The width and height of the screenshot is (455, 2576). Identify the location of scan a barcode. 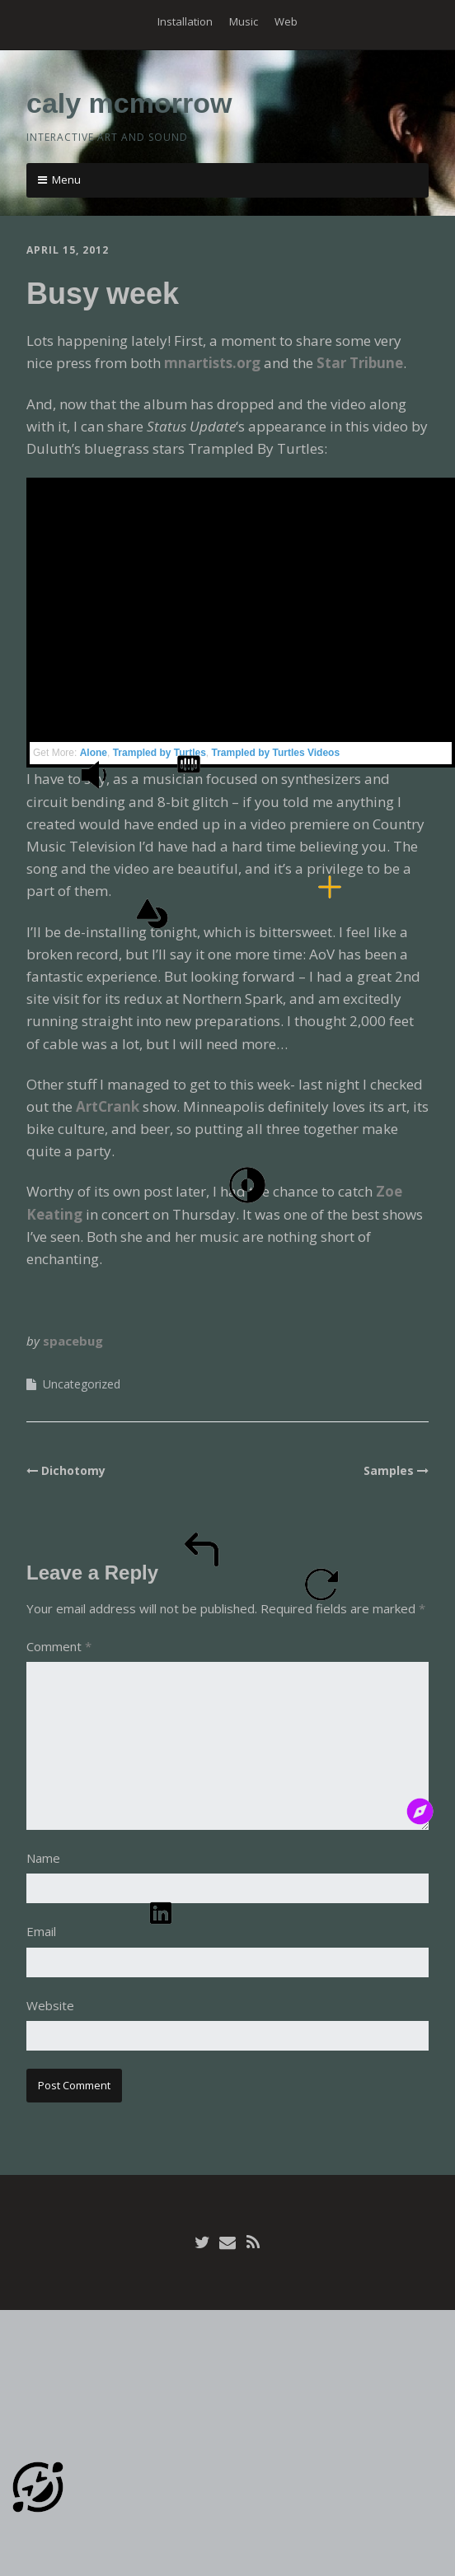
(189, 764).